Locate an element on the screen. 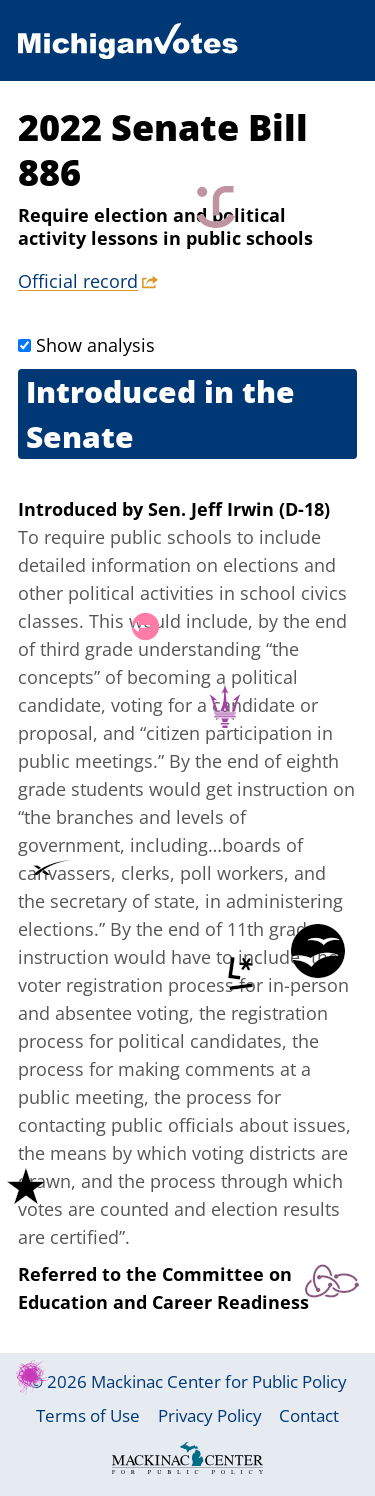 The height and width of the screenshot is (1496, 375). redux-saga library logo is located at coordinates (332, 1281).